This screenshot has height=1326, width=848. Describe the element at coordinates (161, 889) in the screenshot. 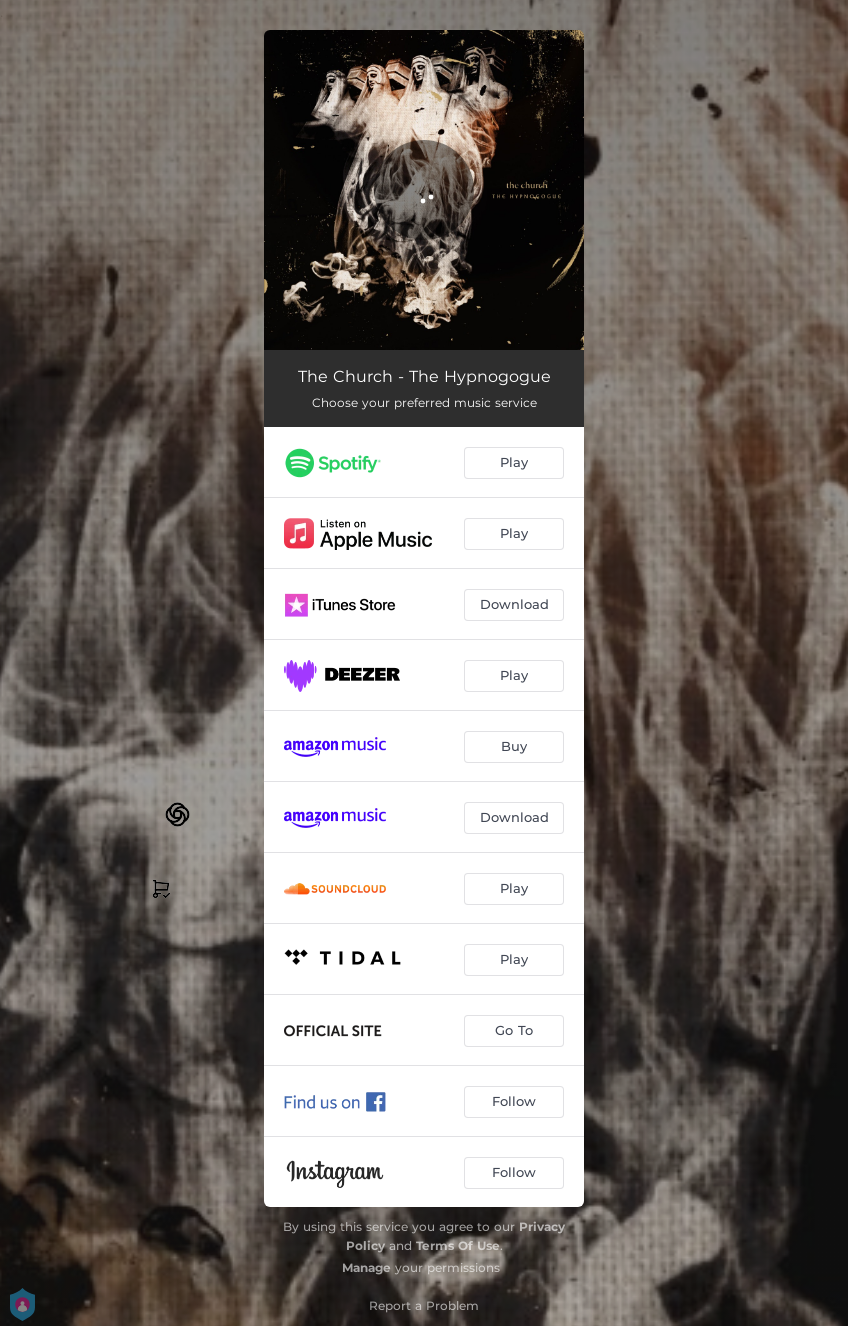

I see `copy items to another cart` at that location.